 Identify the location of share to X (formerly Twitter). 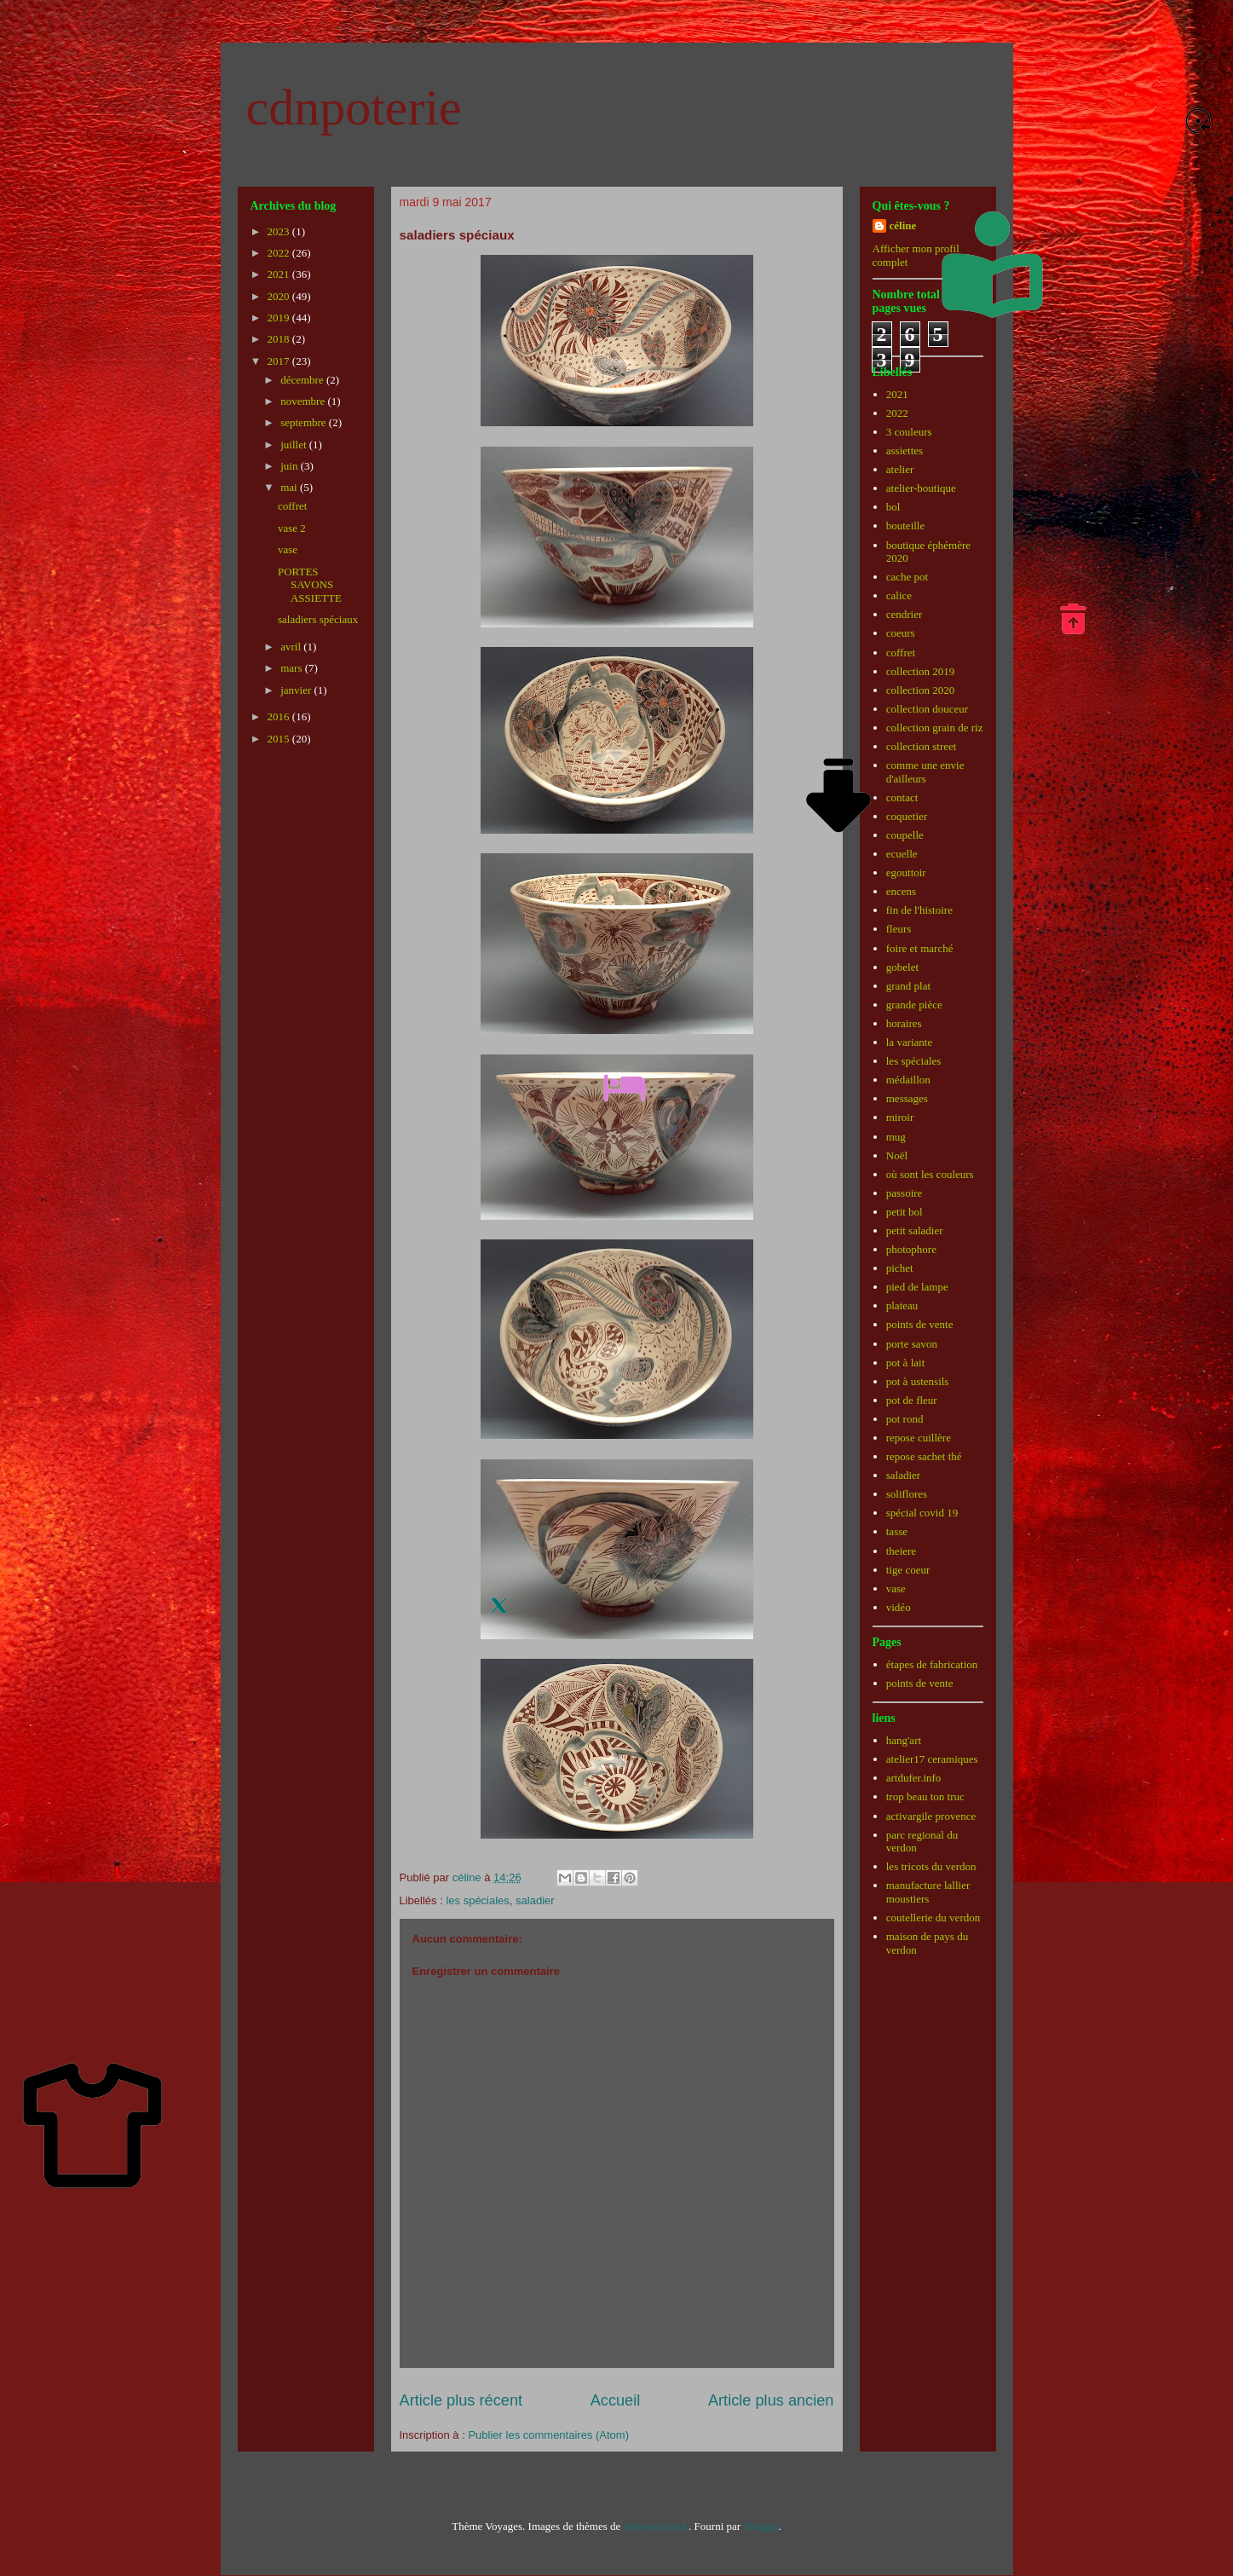
(498, 1605).